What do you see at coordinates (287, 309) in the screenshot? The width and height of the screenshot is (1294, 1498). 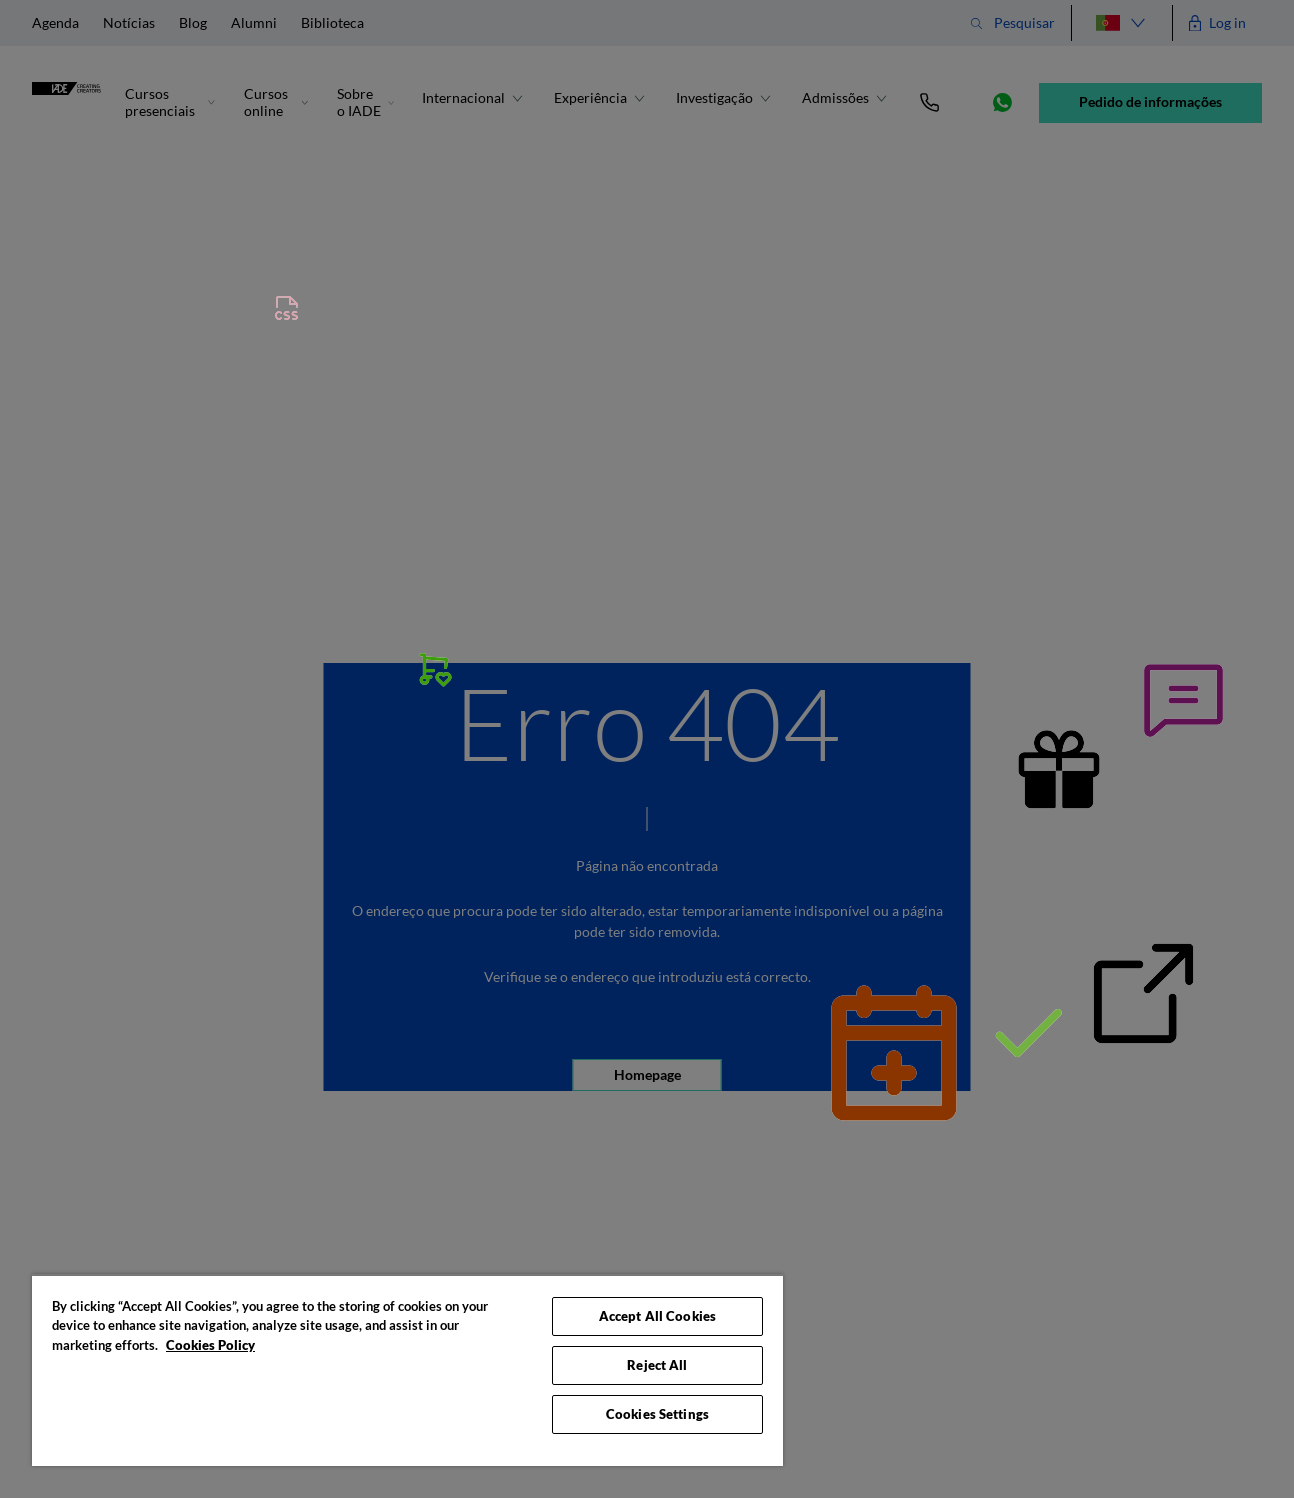 I see `view or open a CSS stylesheet file` at bounding box center [287, 309].